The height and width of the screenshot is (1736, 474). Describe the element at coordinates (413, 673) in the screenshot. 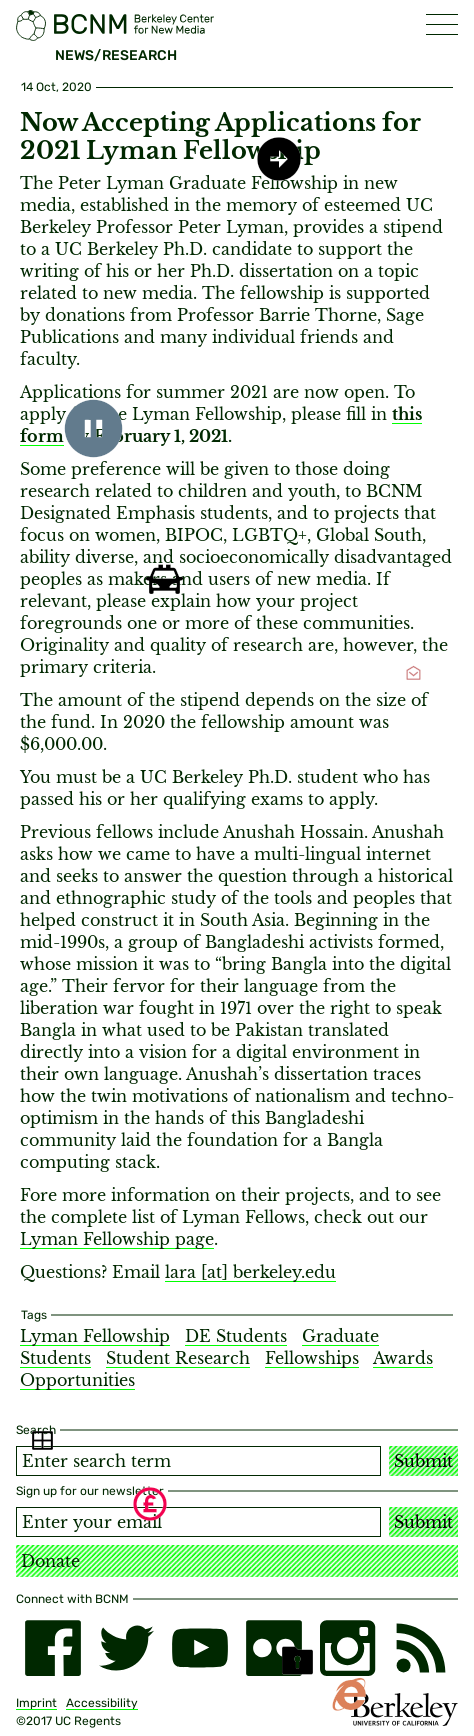

I see `view an opened email message` at that location.